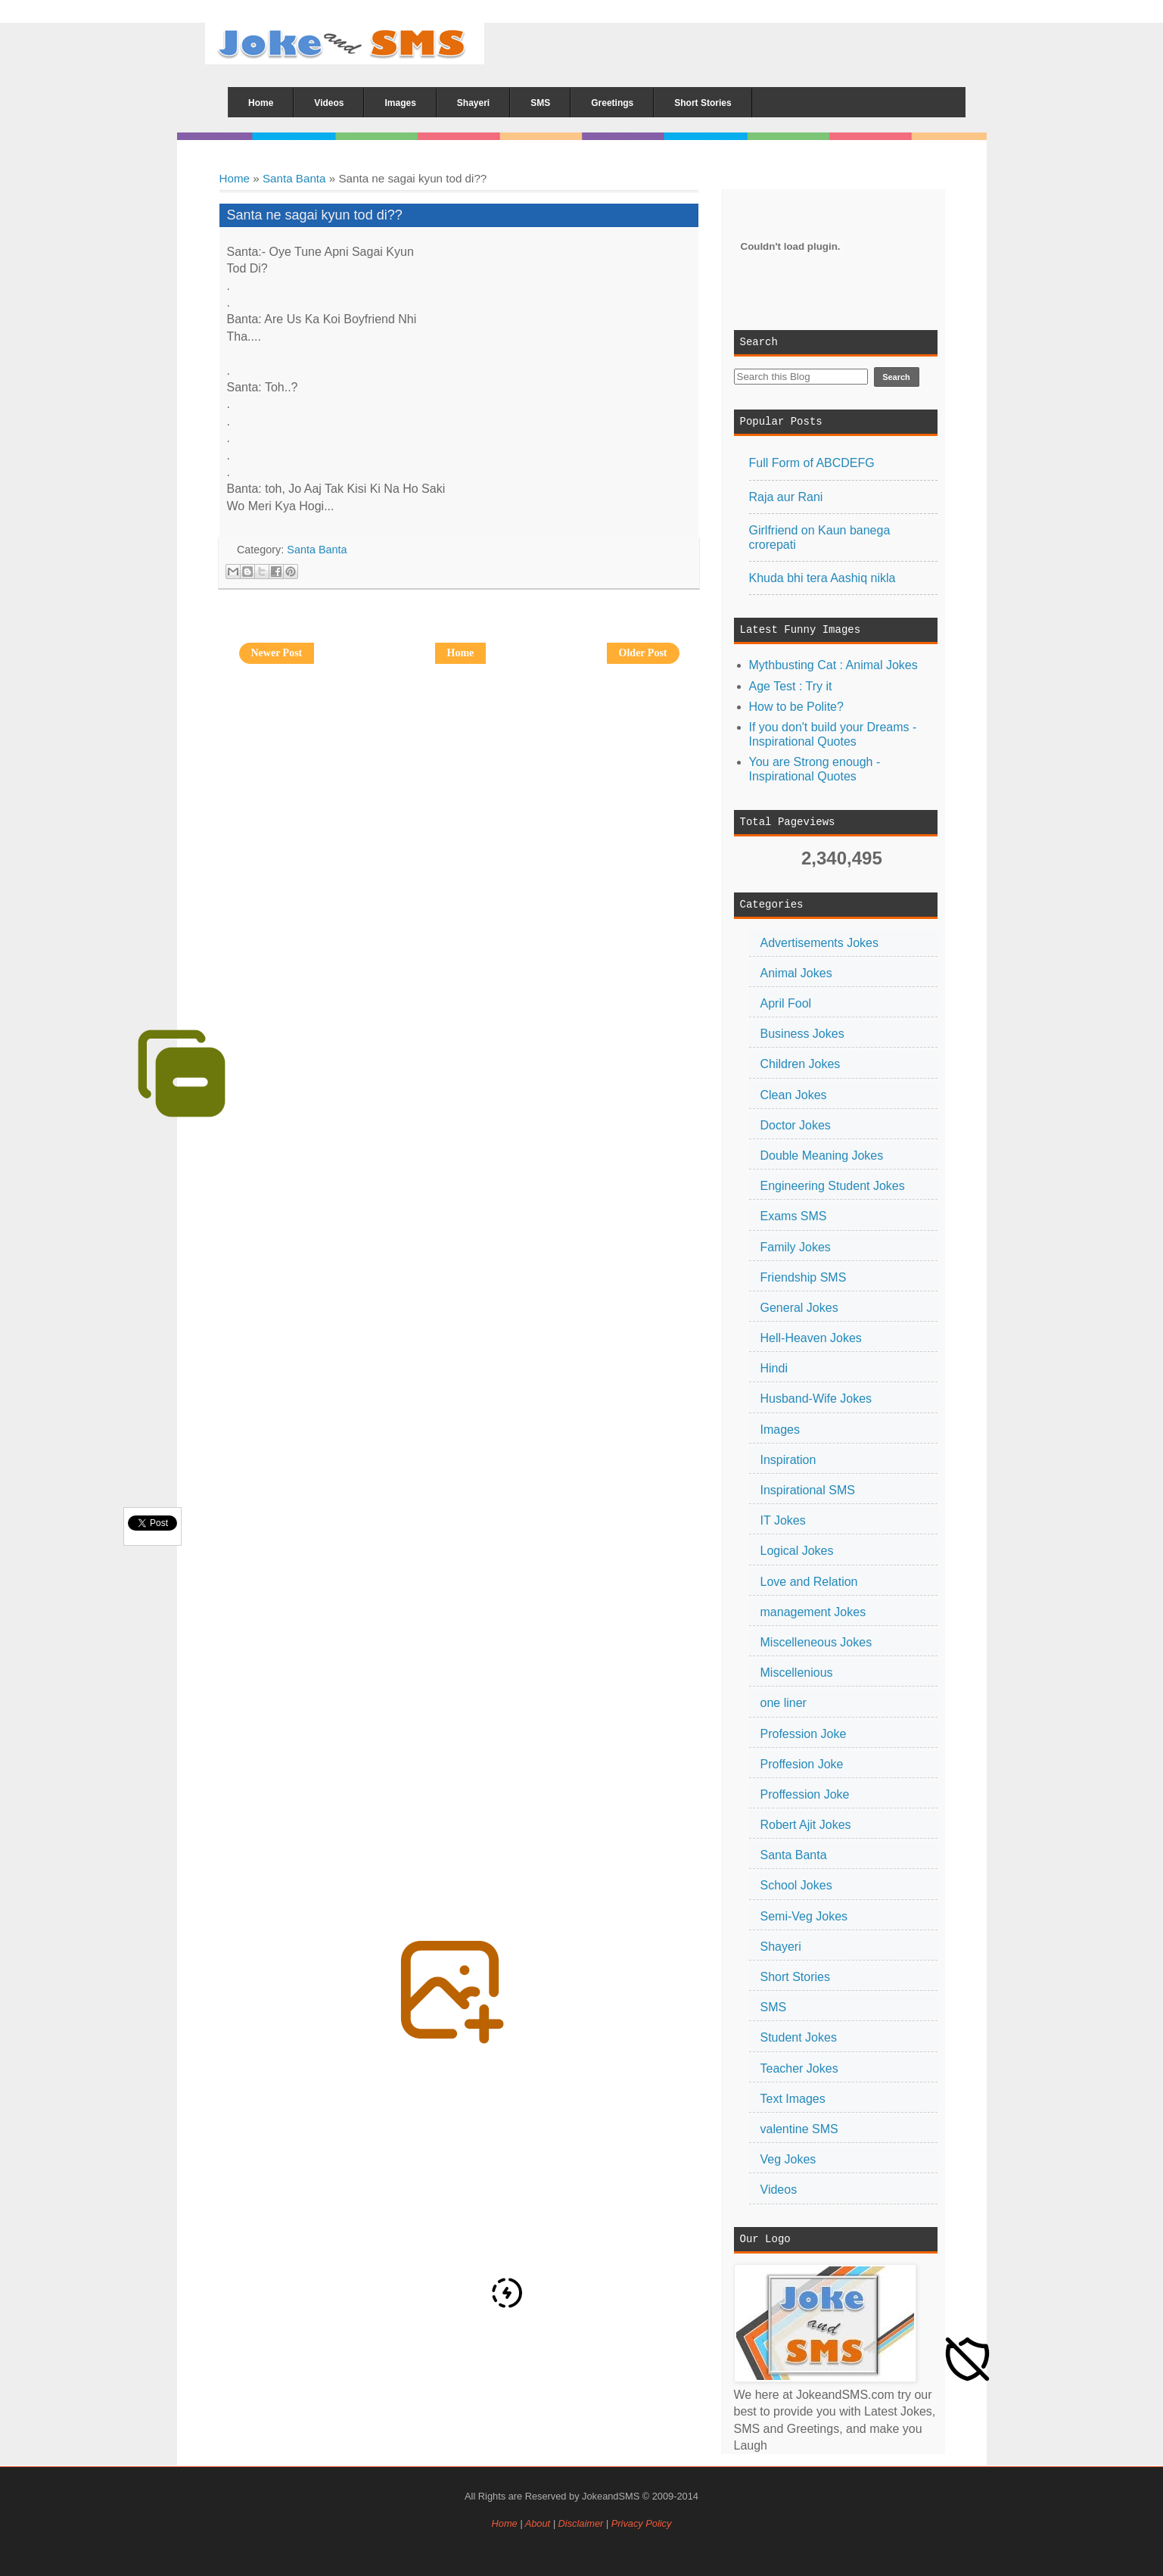  What do you see at coordinates (449, 1989) in the screenshot?
I see `add a new photo` at bounding box center [449, 1989].